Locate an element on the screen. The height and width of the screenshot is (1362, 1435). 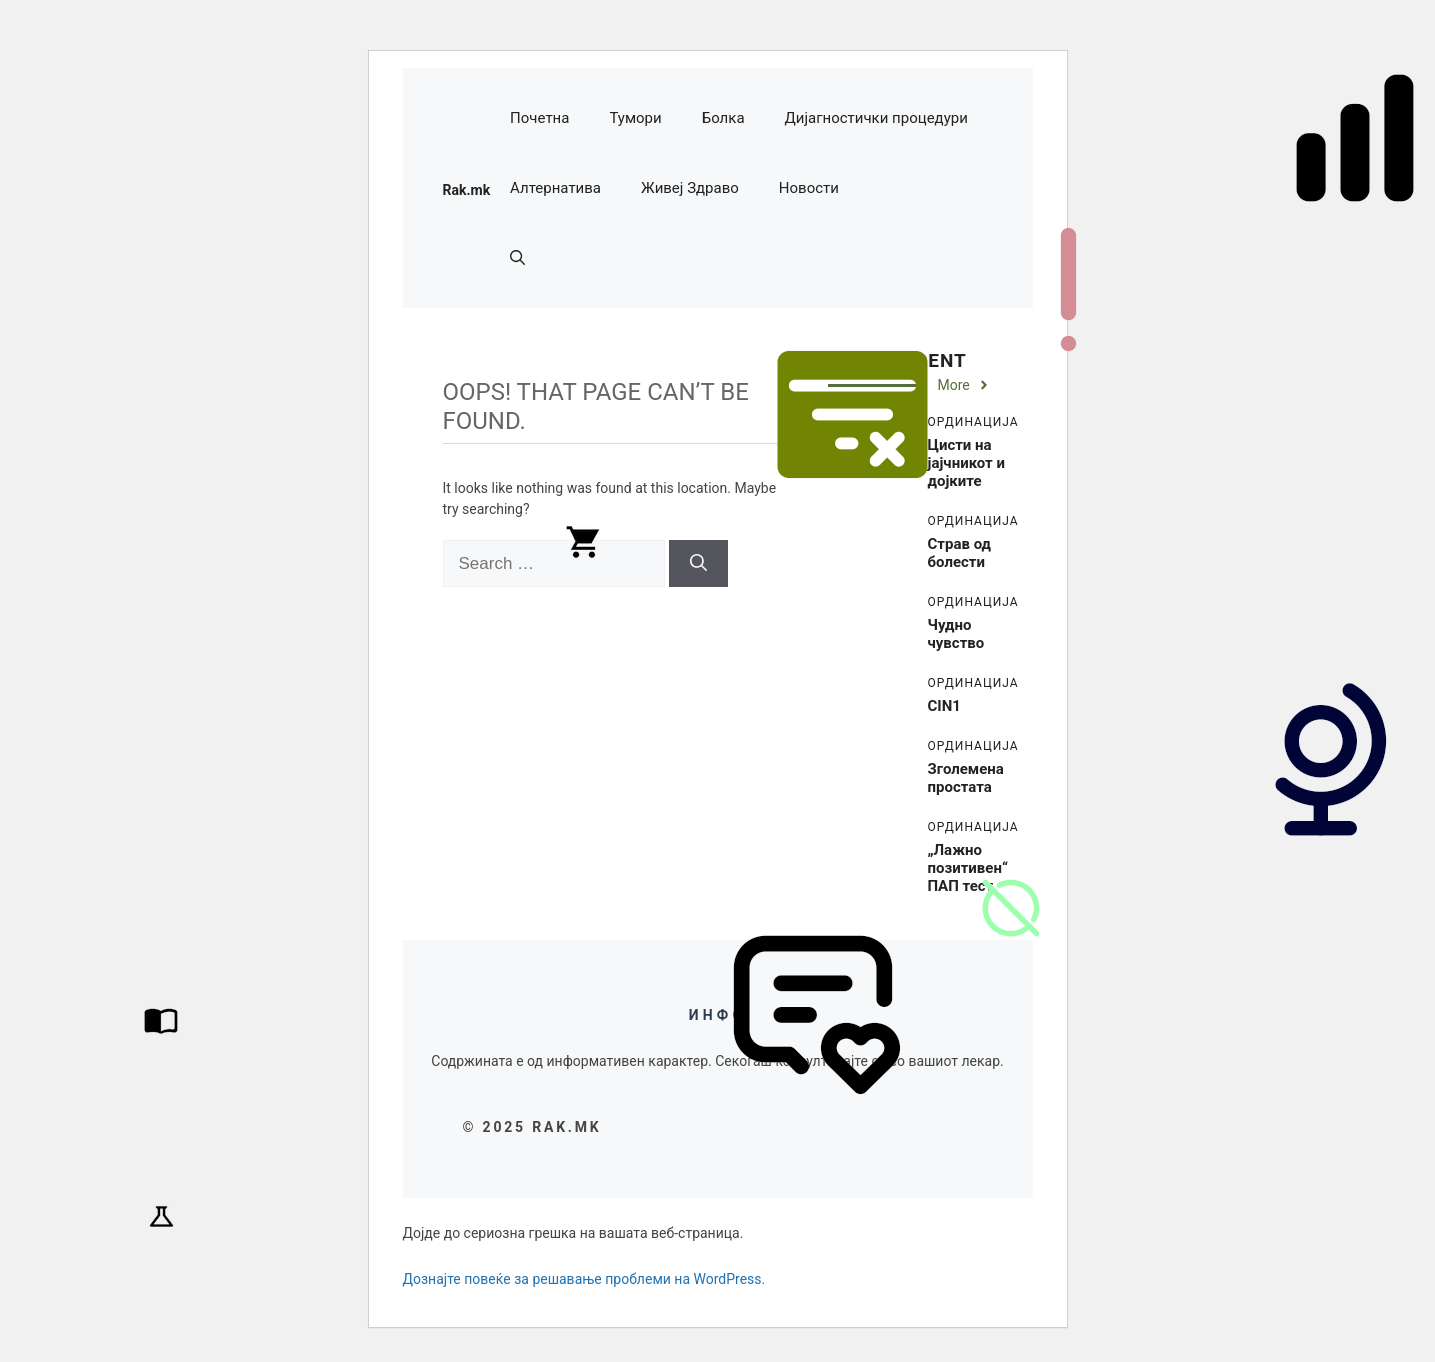
view liked or favorited messages is located at coordinates (813, 1007).